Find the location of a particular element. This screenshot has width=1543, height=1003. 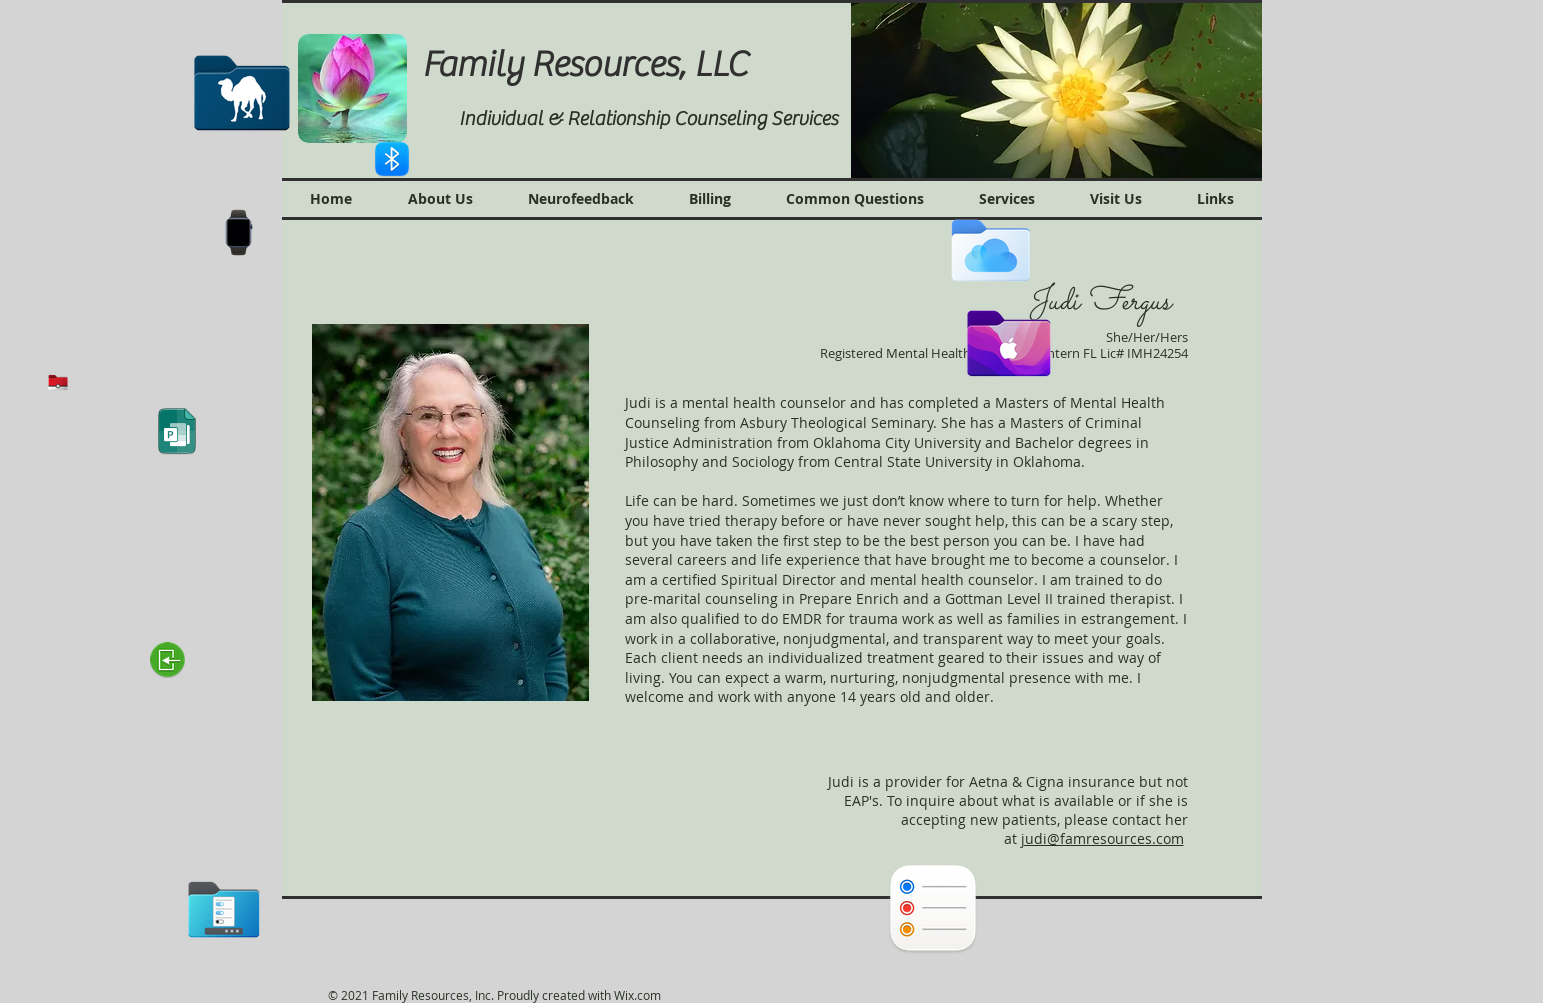

open the reminders app is located at coordinates (933, 908).